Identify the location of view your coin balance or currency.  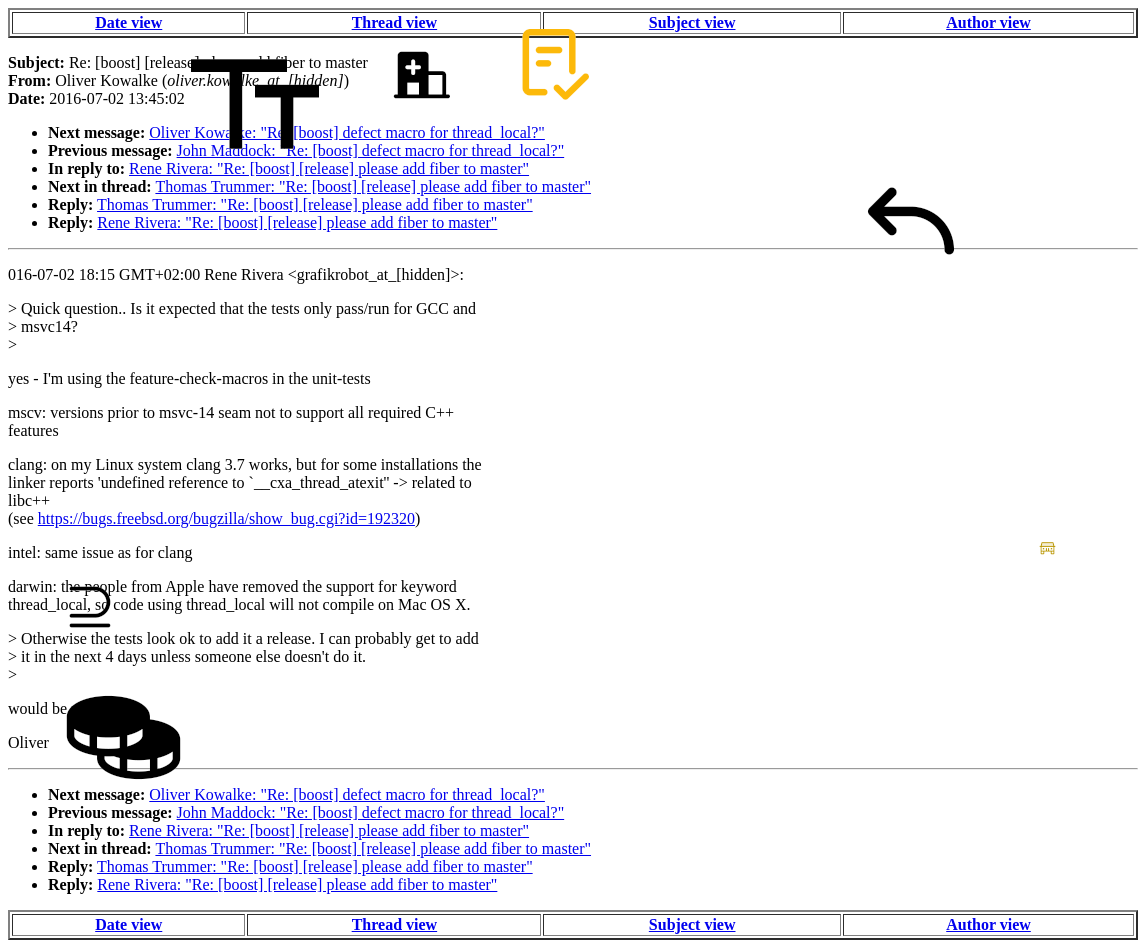
(123, 737).